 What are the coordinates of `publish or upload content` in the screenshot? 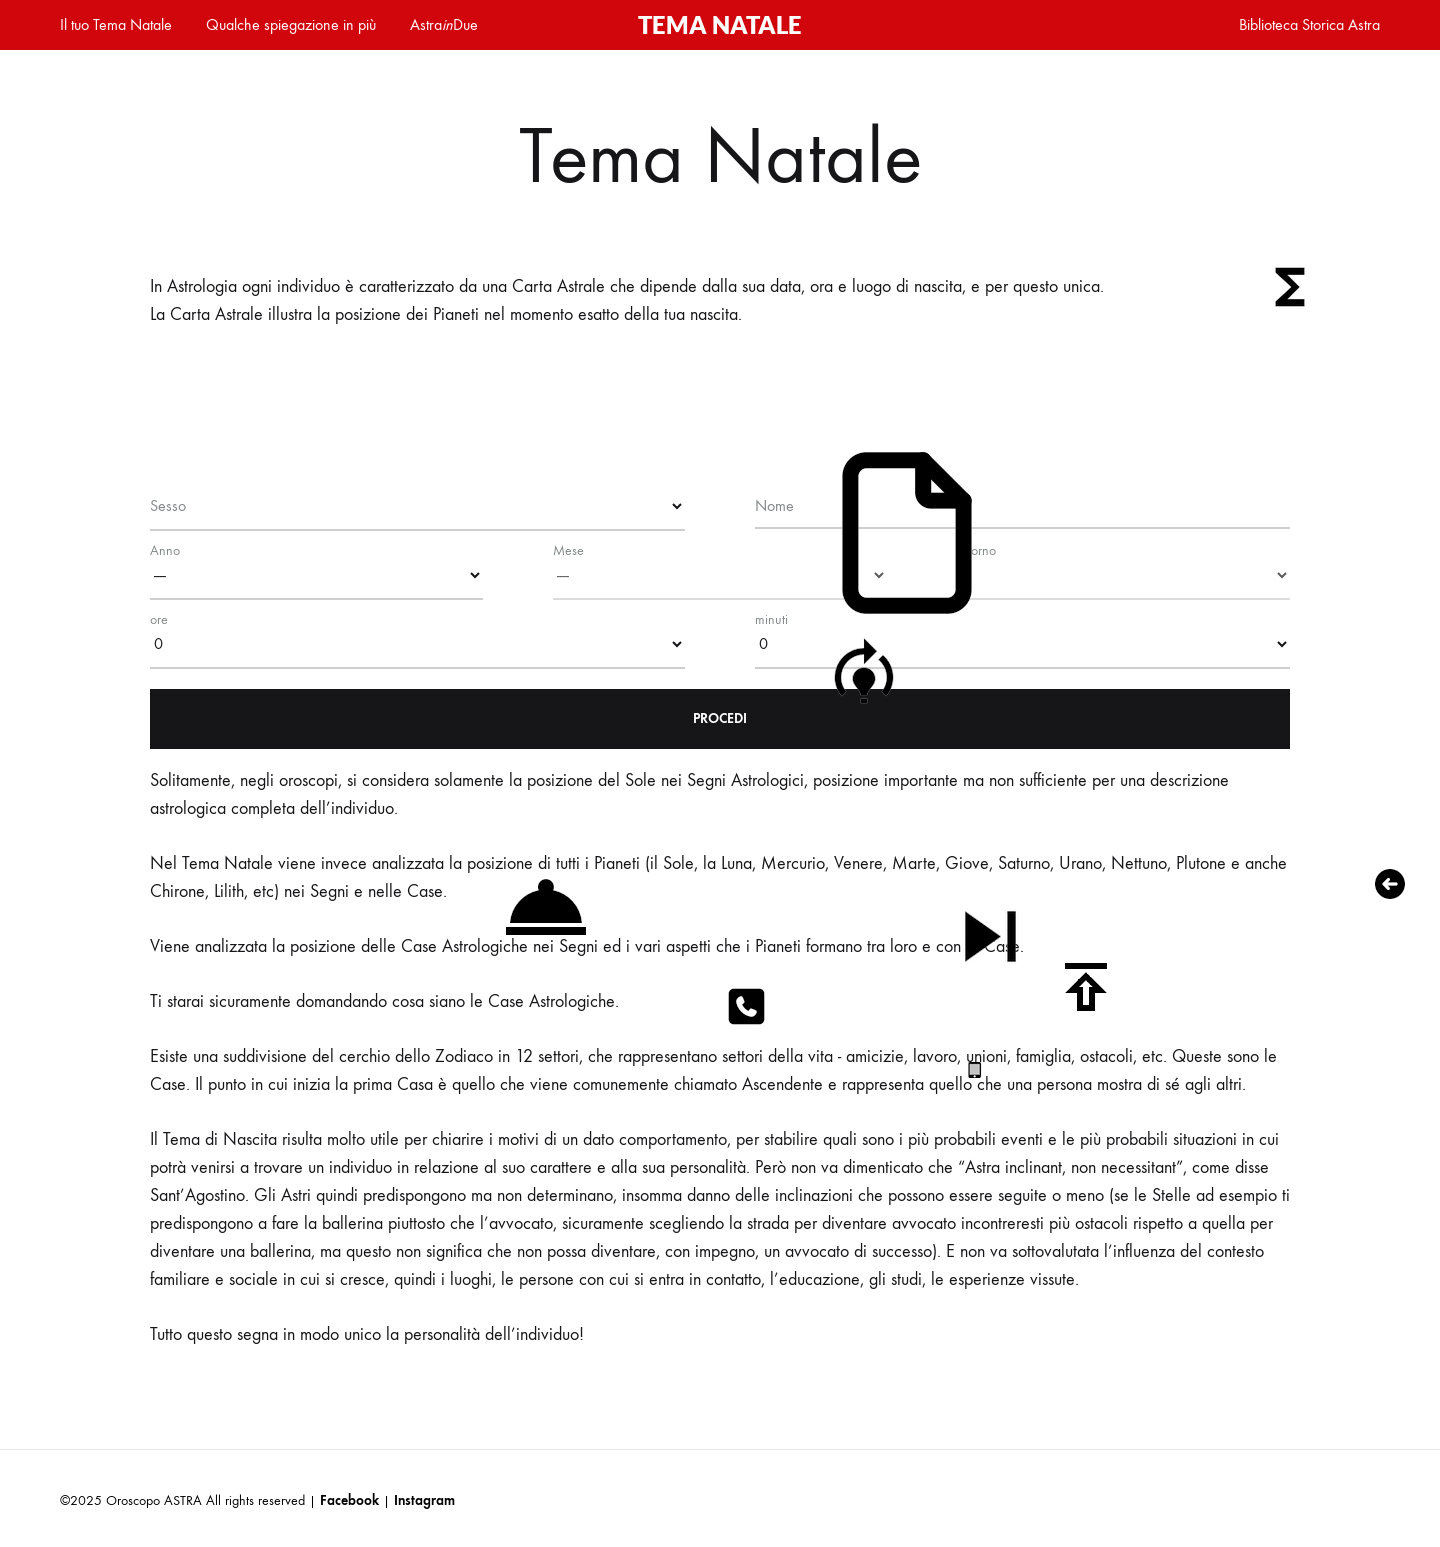 It's located at (1086, 987).